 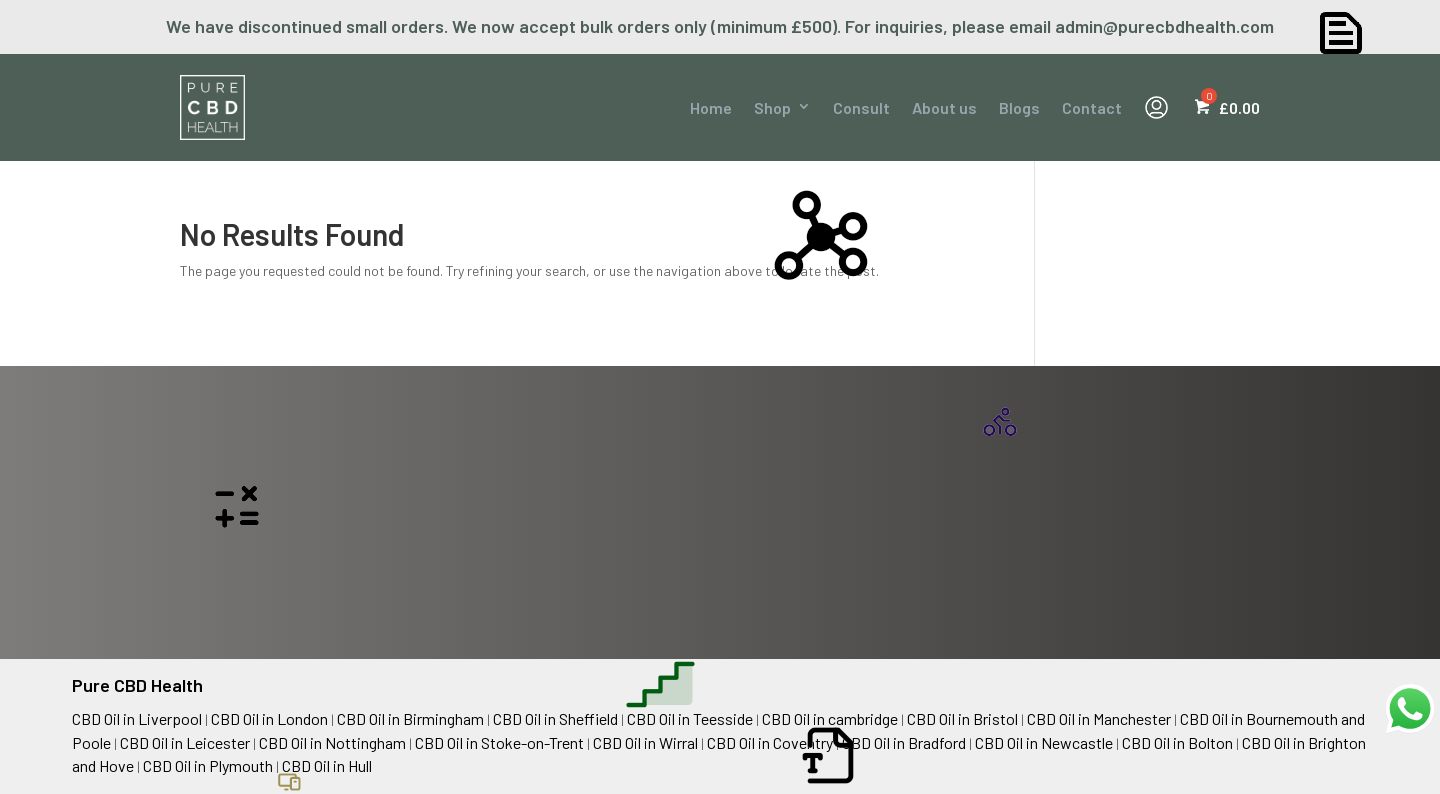 What do you see at coordinates (821, 237) in the screenshot?
I see `view network connections or relationships` at bounding box center [821, 237].